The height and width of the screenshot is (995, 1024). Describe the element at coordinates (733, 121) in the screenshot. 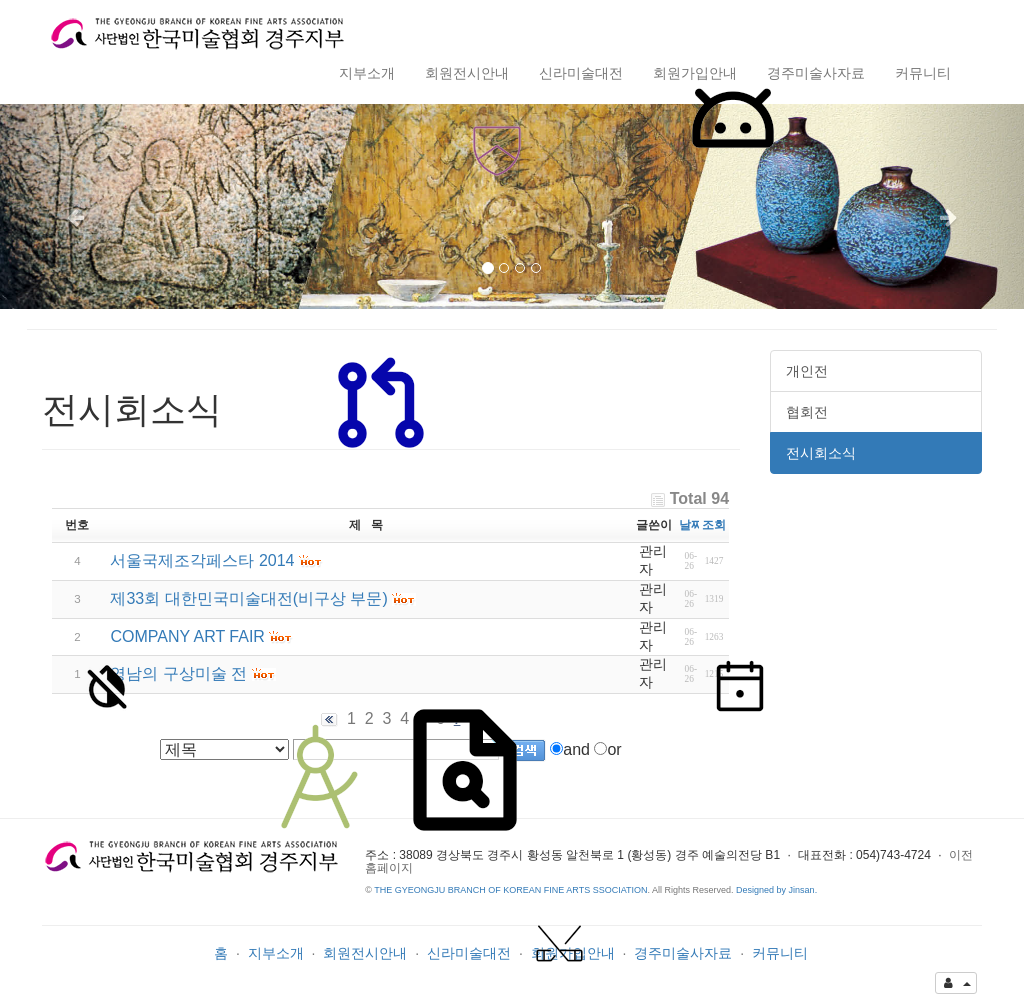

I see `android device or operating system indicator` at that location.